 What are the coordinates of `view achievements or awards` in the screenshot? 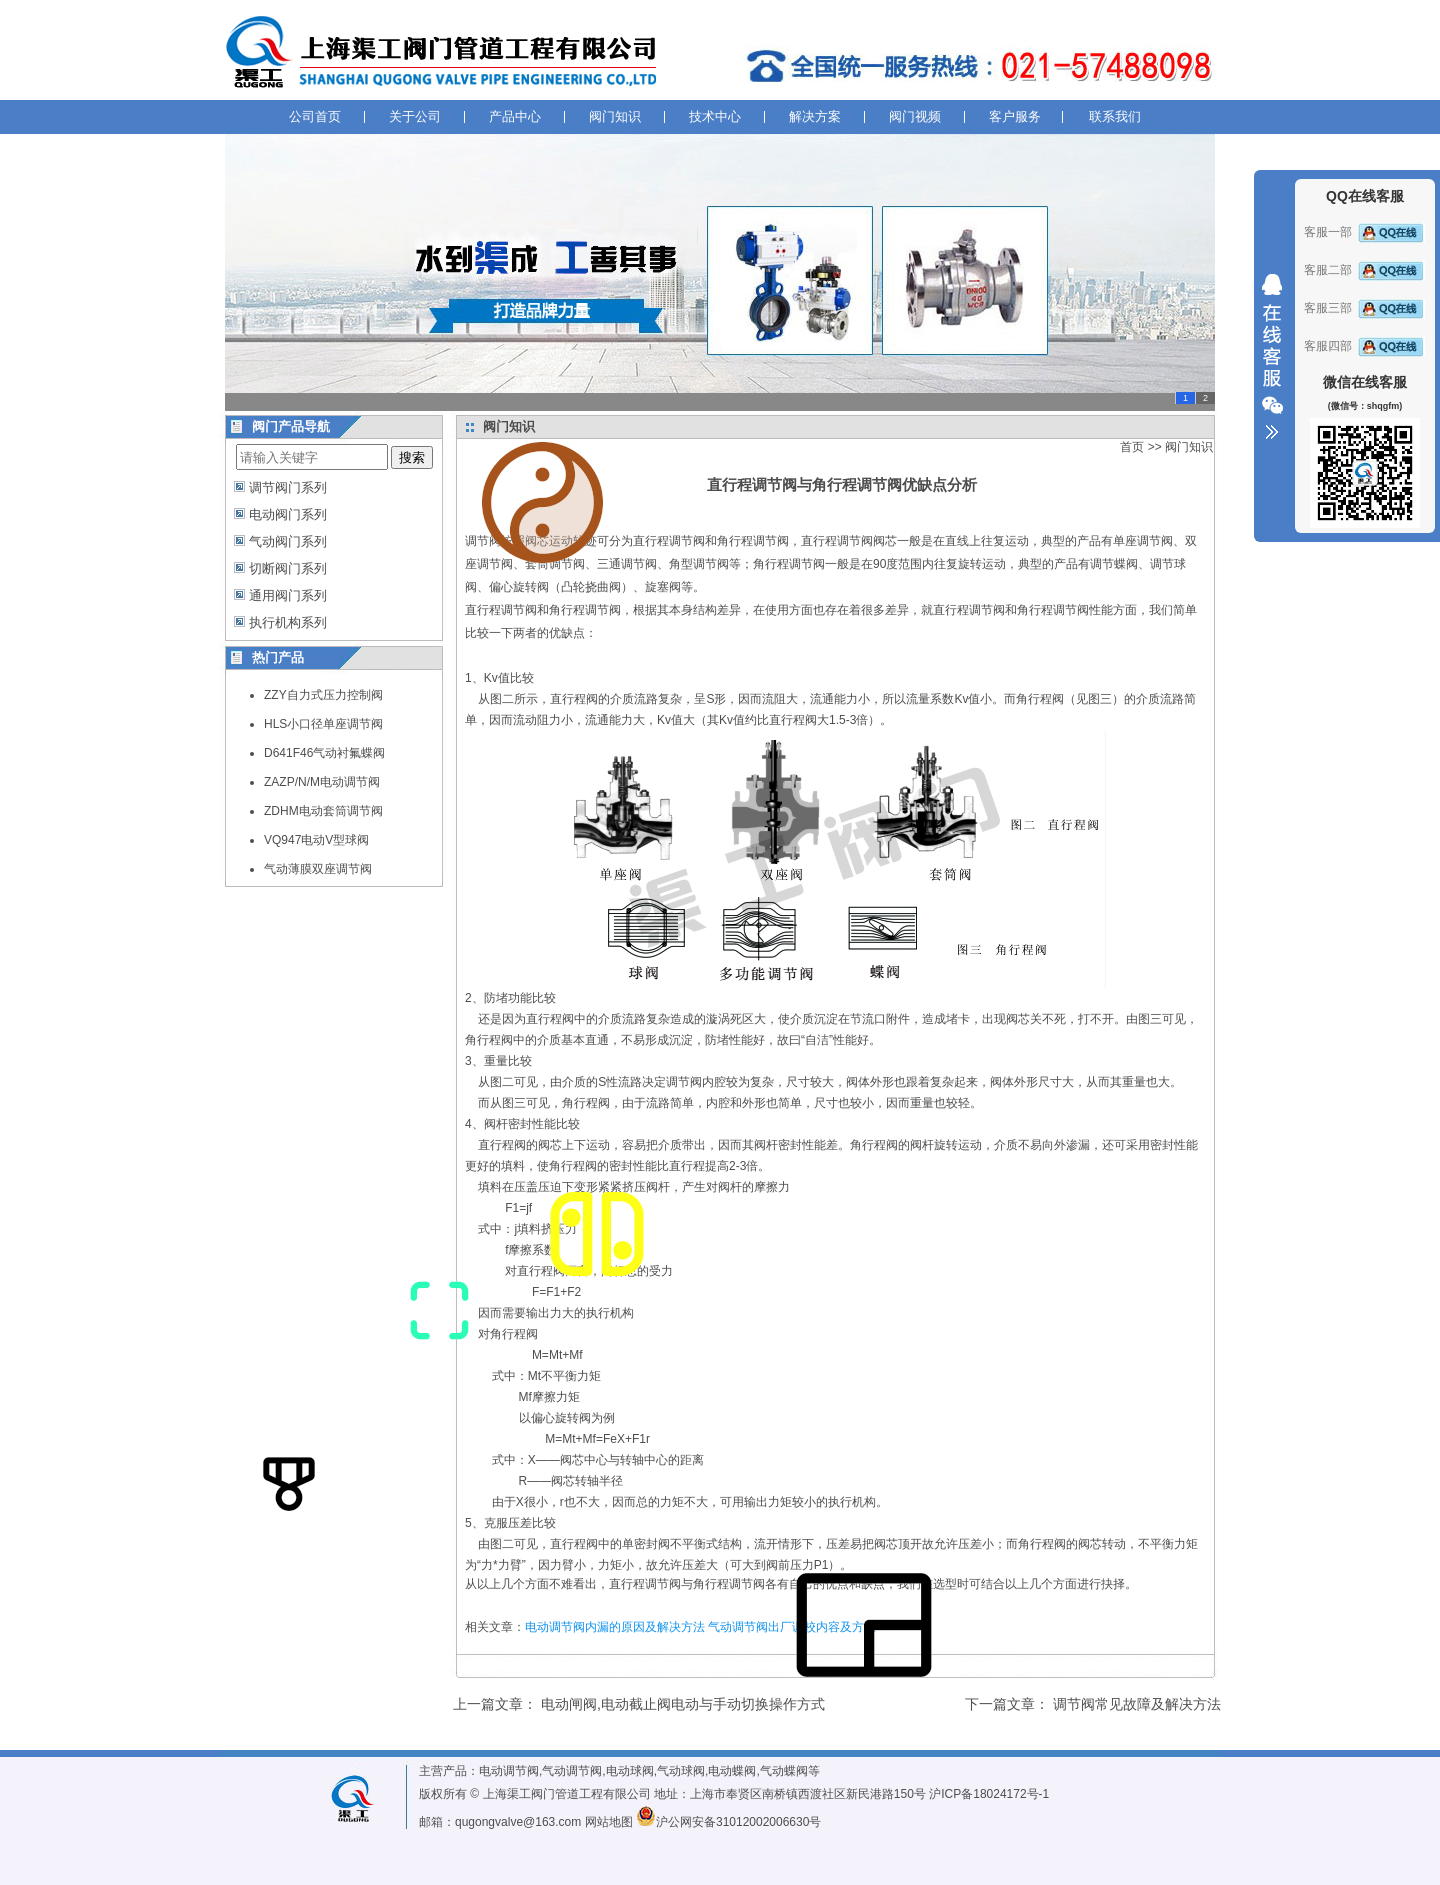 It's located at (289, 1481).